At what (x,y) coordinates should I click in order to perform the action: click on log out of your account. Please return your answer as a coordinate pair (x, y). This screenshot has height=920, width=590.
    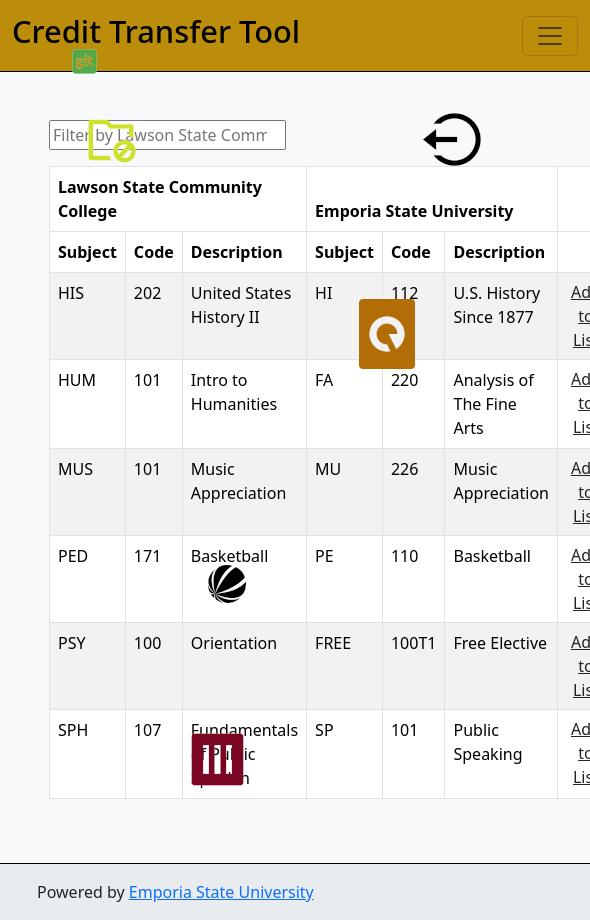
    Looking at the image, I should click on (454, 139).